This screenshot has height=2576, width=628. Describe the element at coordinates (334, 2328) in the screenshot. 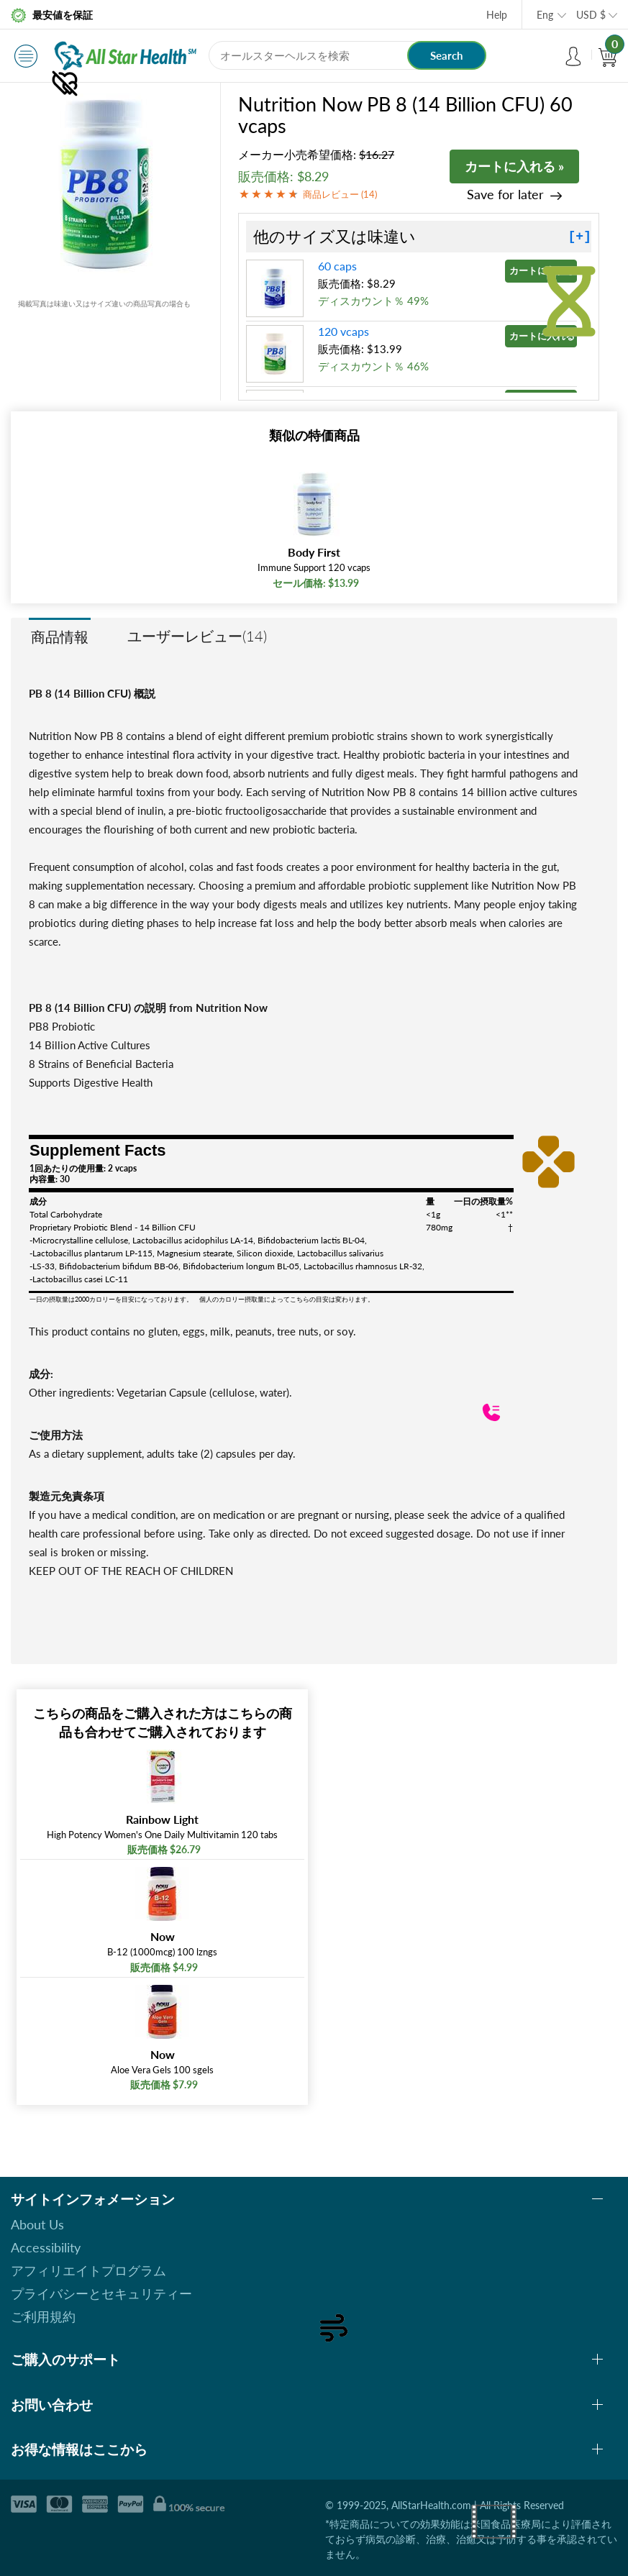

I see `indicates current wind conditions` at that location.